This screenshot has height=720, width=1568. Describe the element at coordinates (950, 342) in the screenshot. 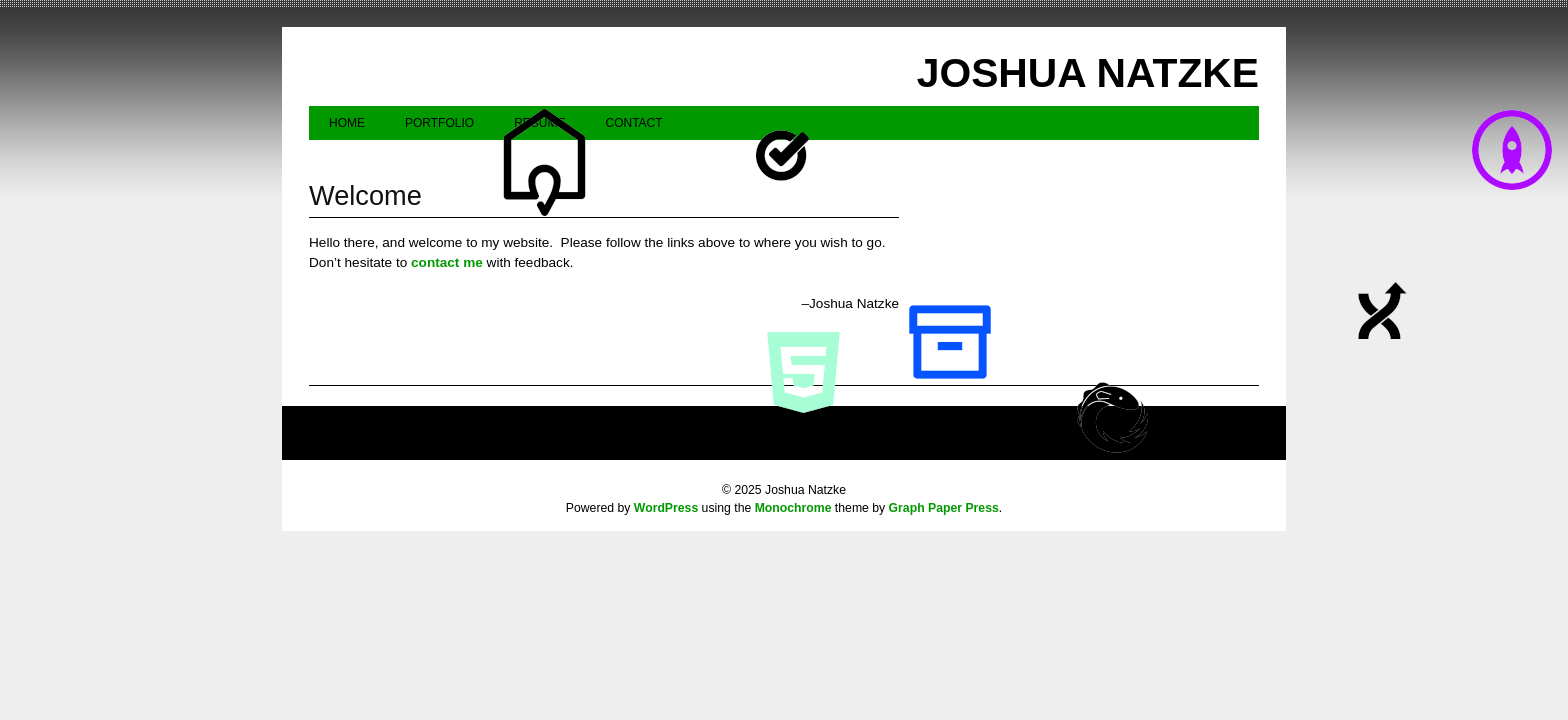

I see `archive this item` at that location.